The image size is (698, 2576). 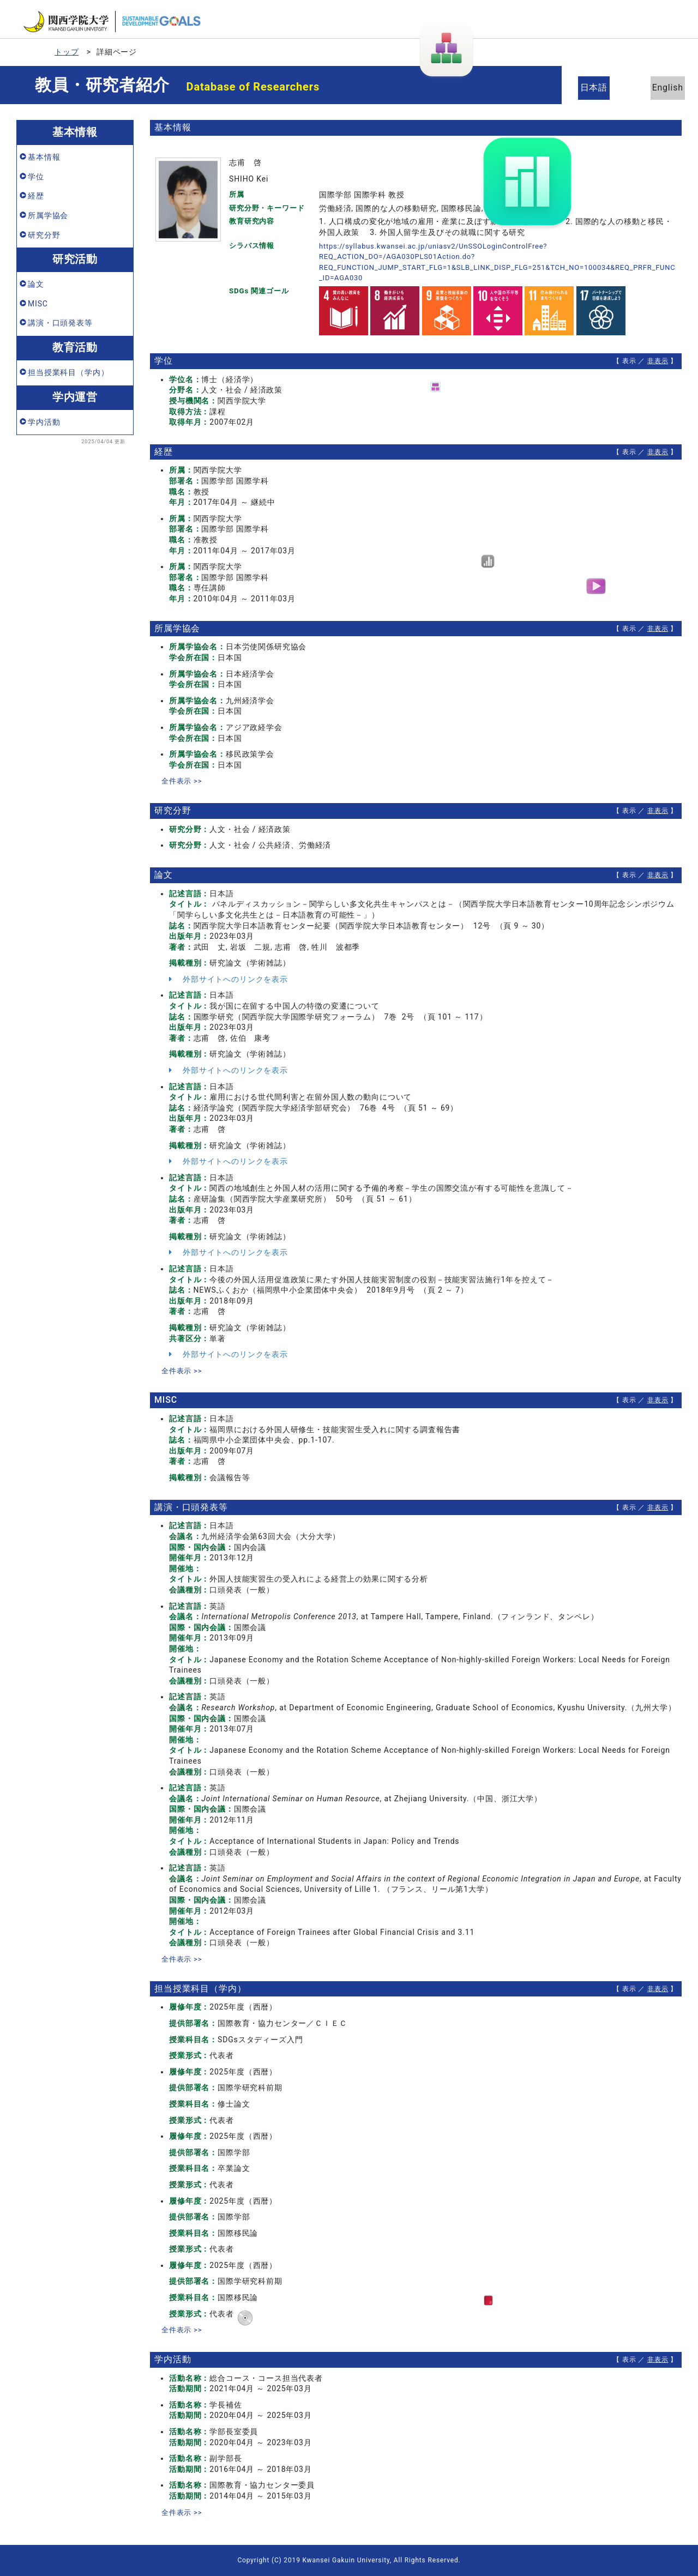 I want to click on open multimedia or media player app, so click(x=596, y=586).